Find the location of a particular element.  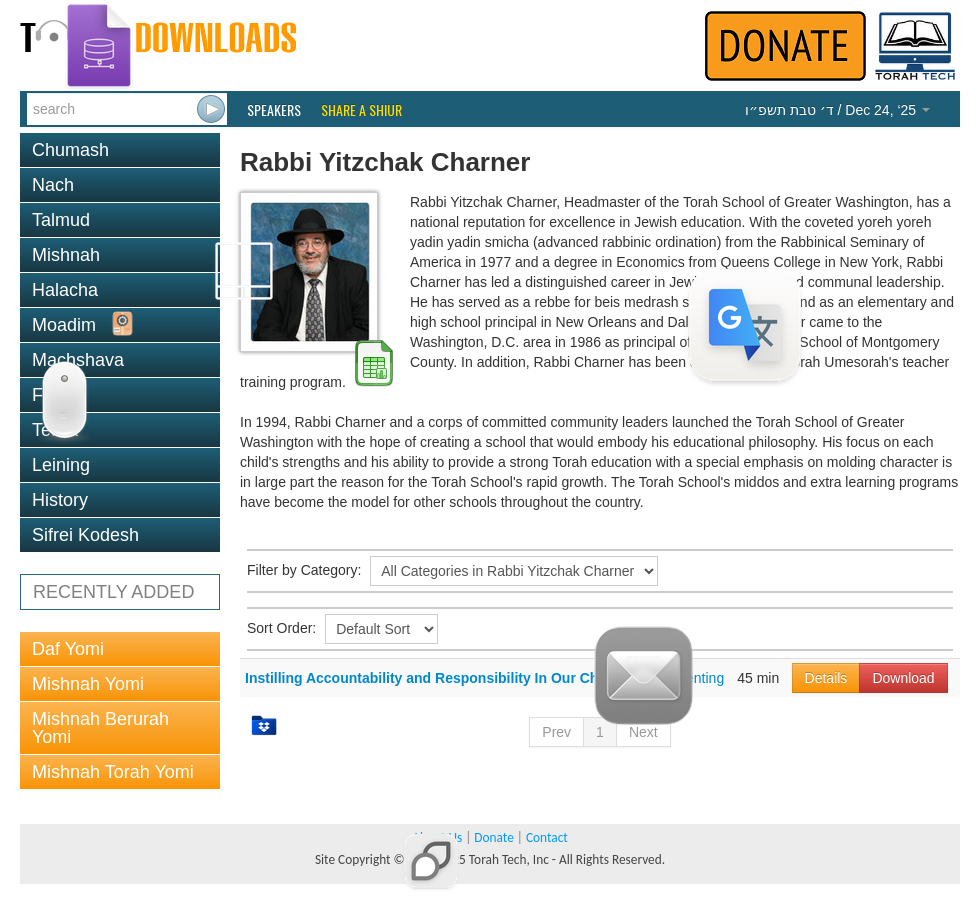

open your Dropbox synced folder is located at coordinates (264, 726).